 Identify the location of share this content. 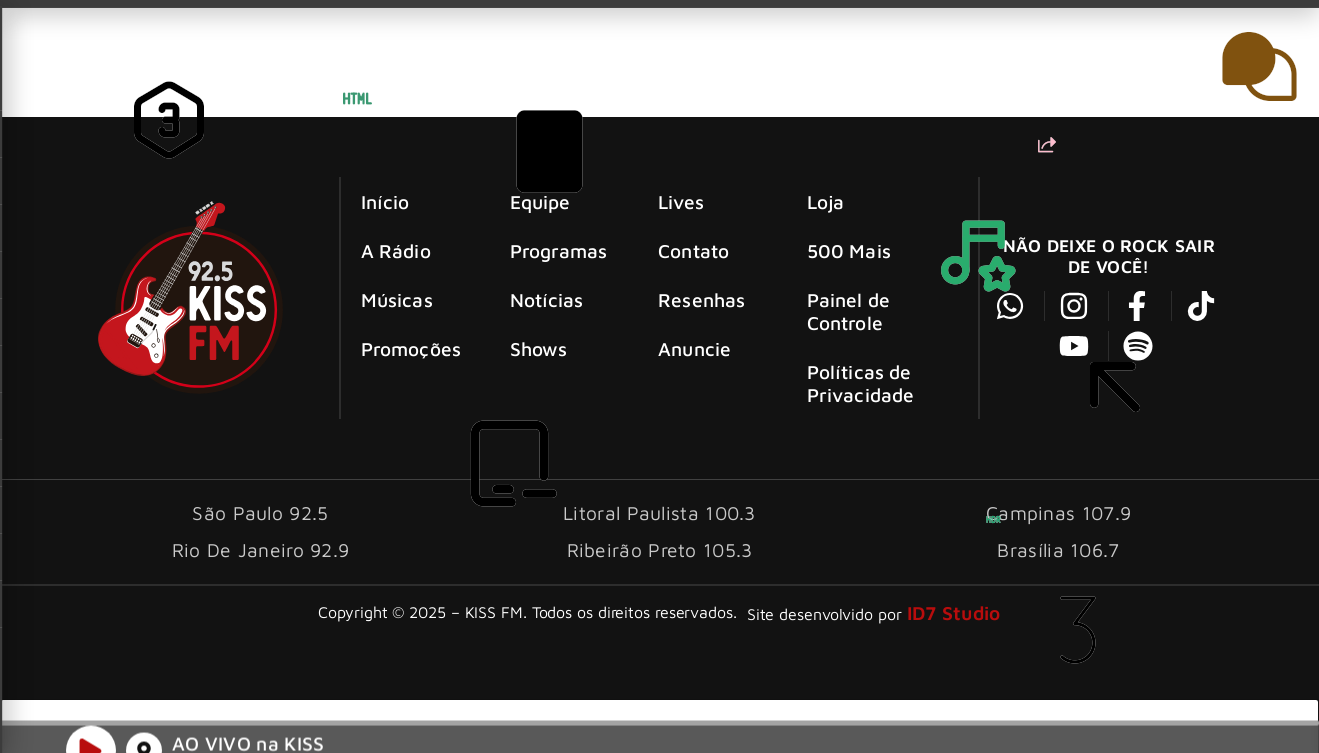
(1047, 144).